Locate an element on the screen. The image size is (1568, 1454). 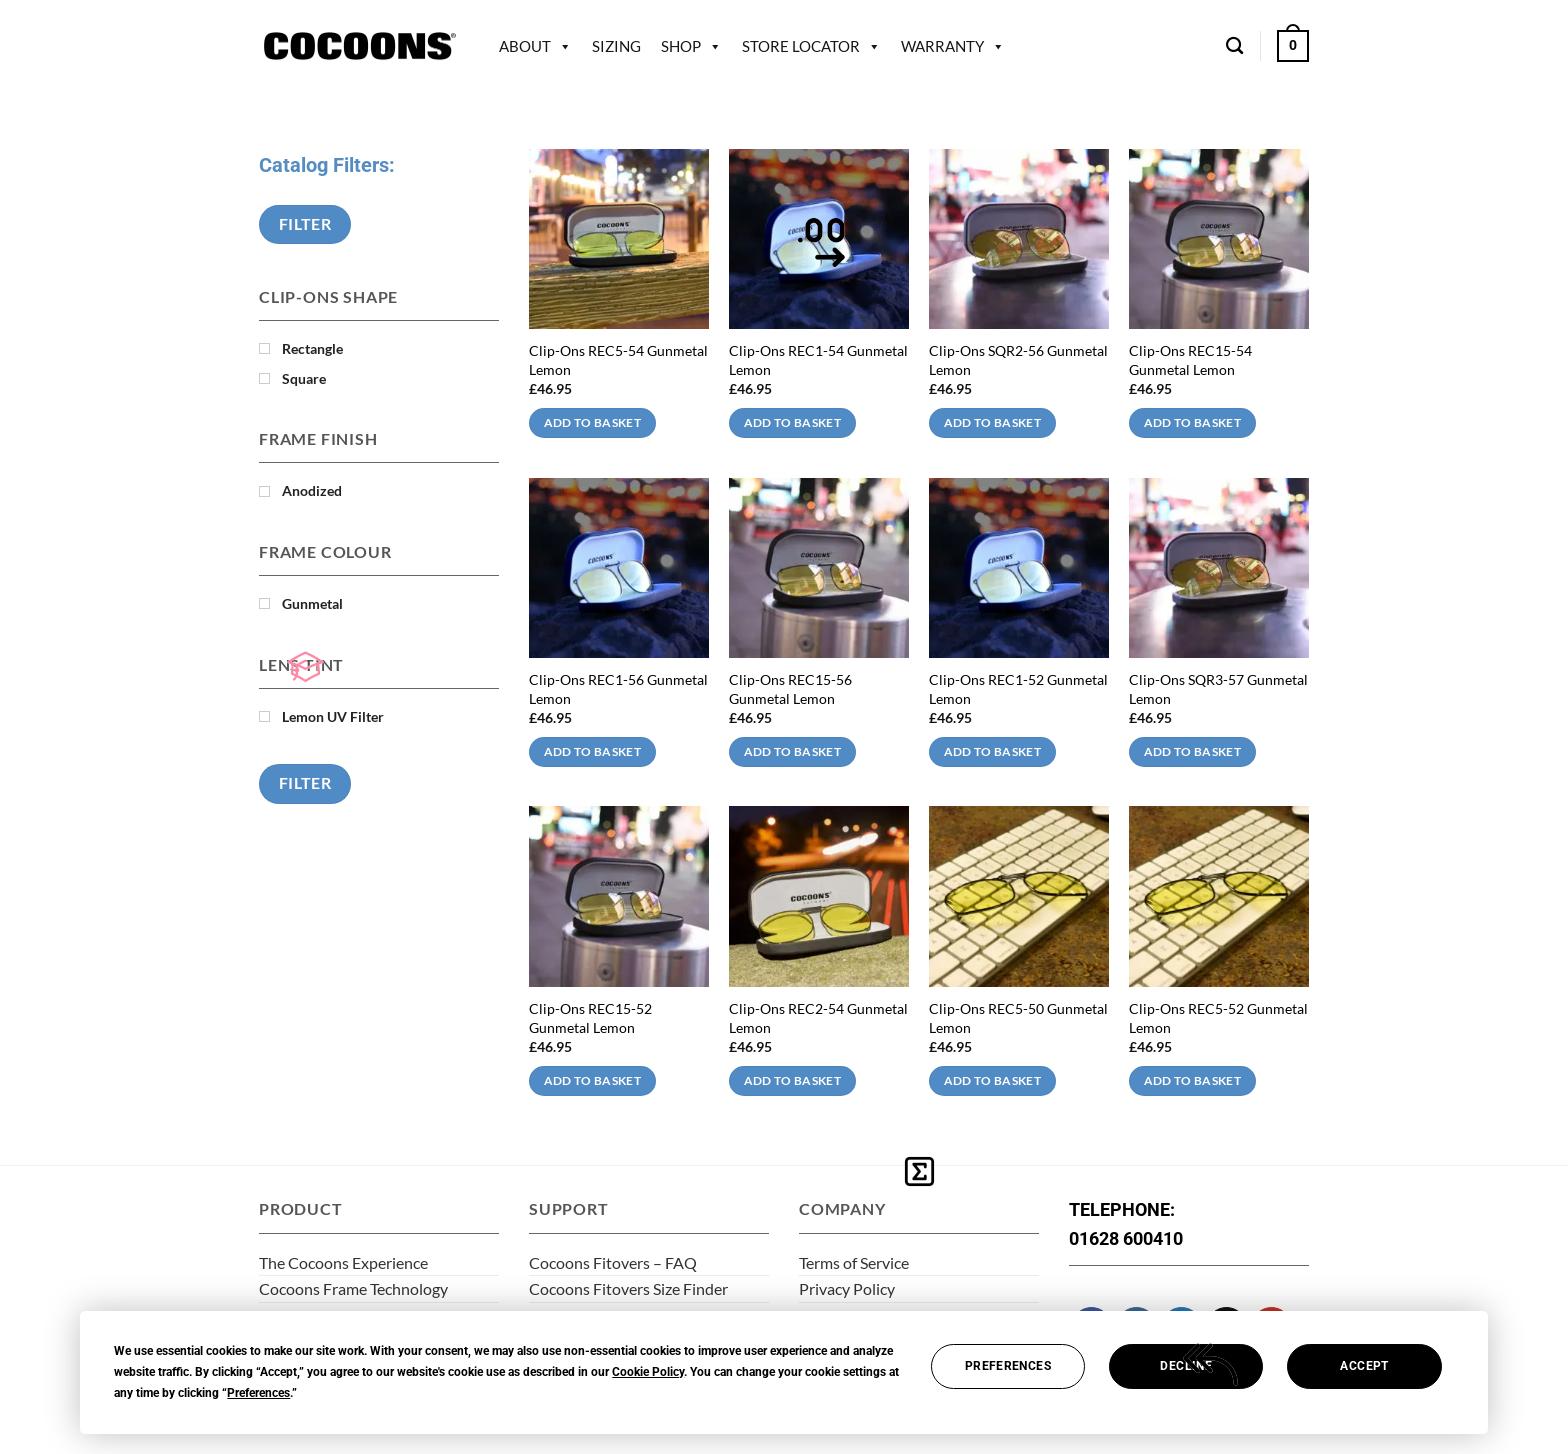
move decimal places to the right is located at coordinates (822, 242).